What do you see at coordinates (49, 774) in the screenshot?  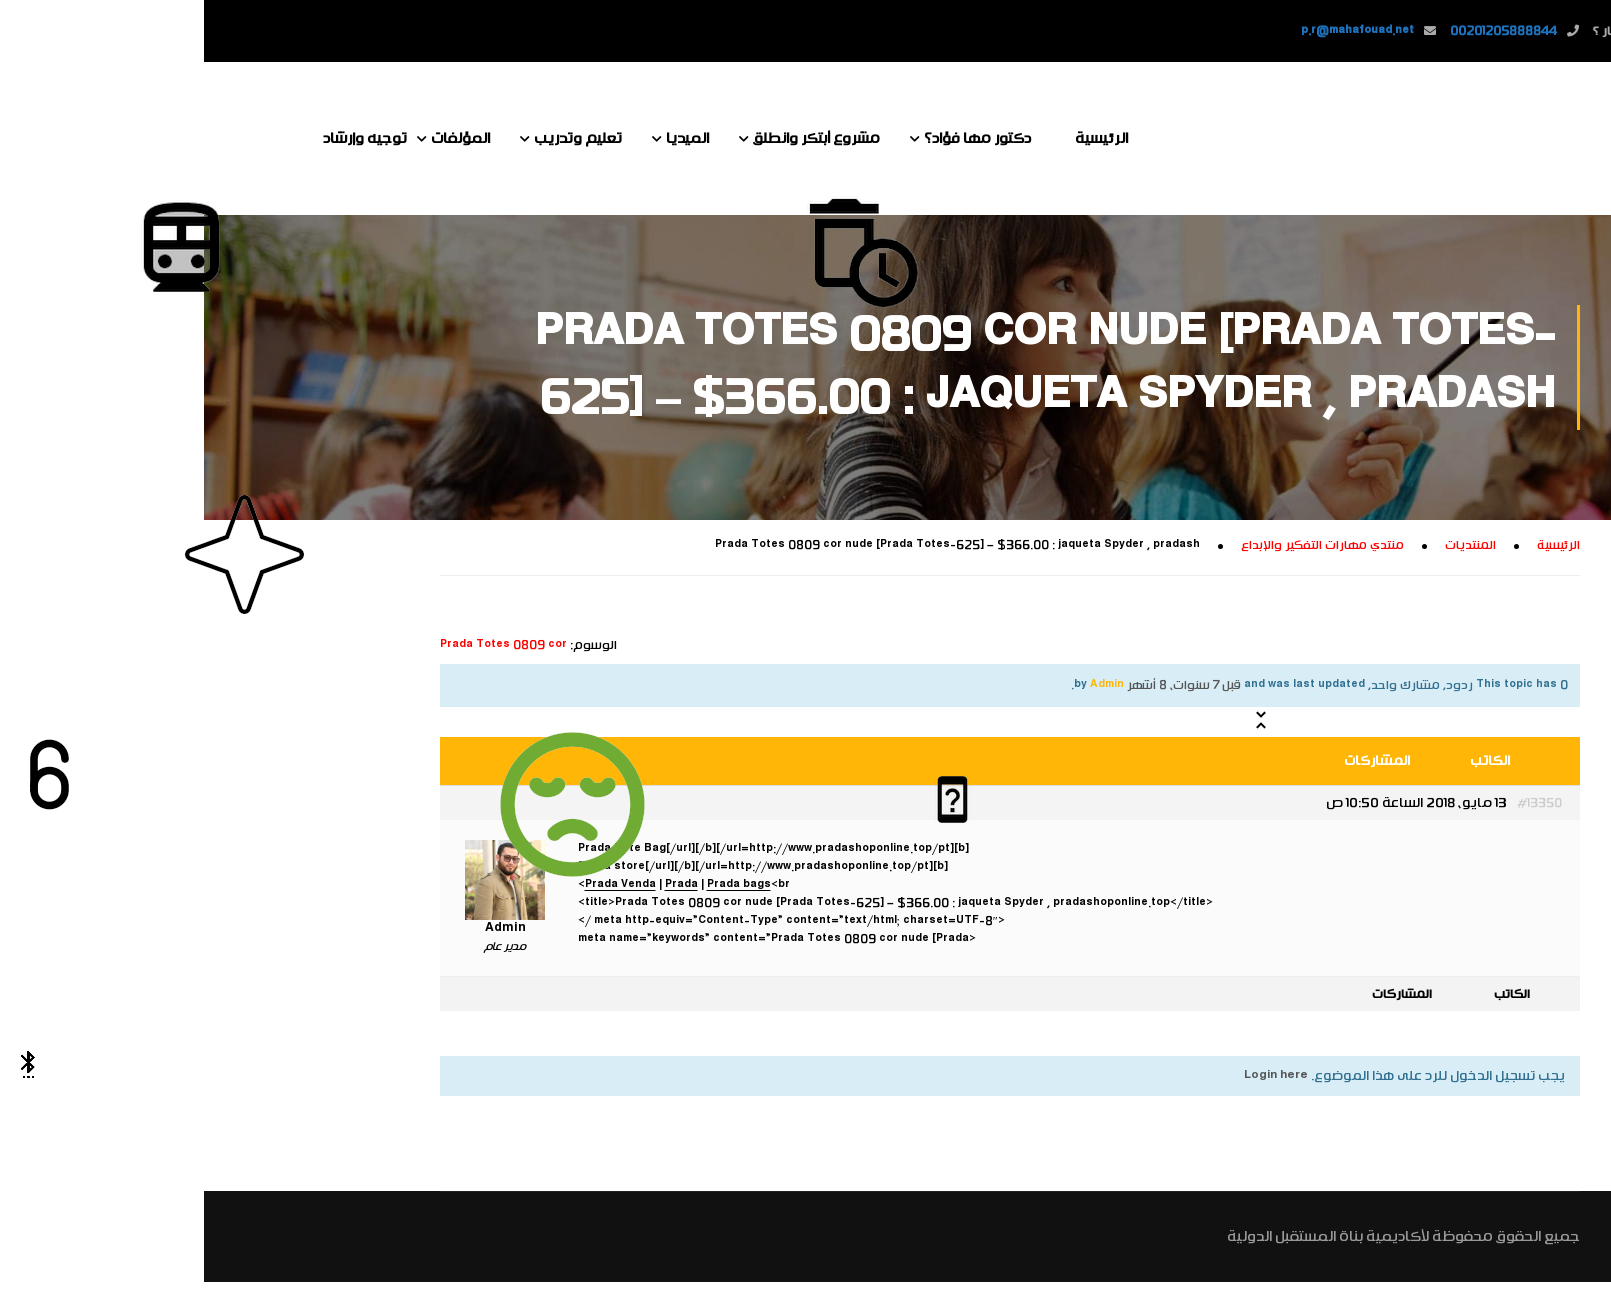 I see `indicates step 6 in a multi-step process` at bounding box center [49, 774].